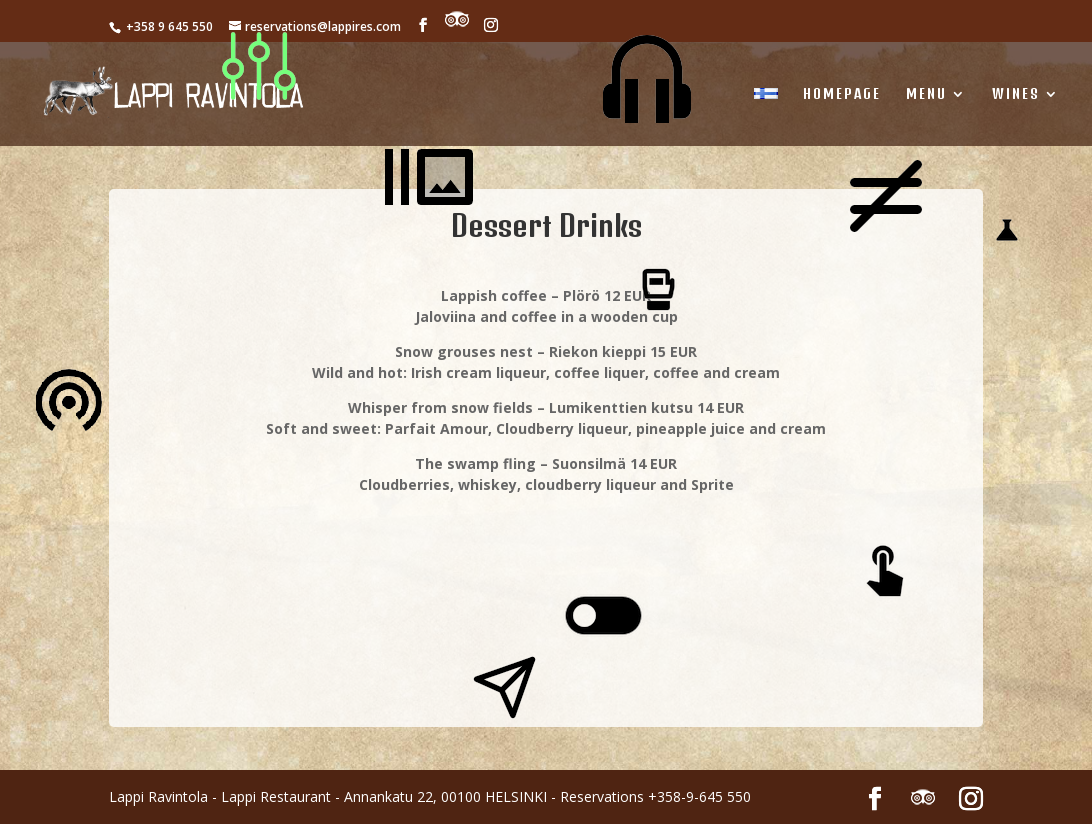  What do you see at coordinates (658, 289) in the screenshot?
I see `access mixed martial arts or boxing content` at bounding box center [658, 289].